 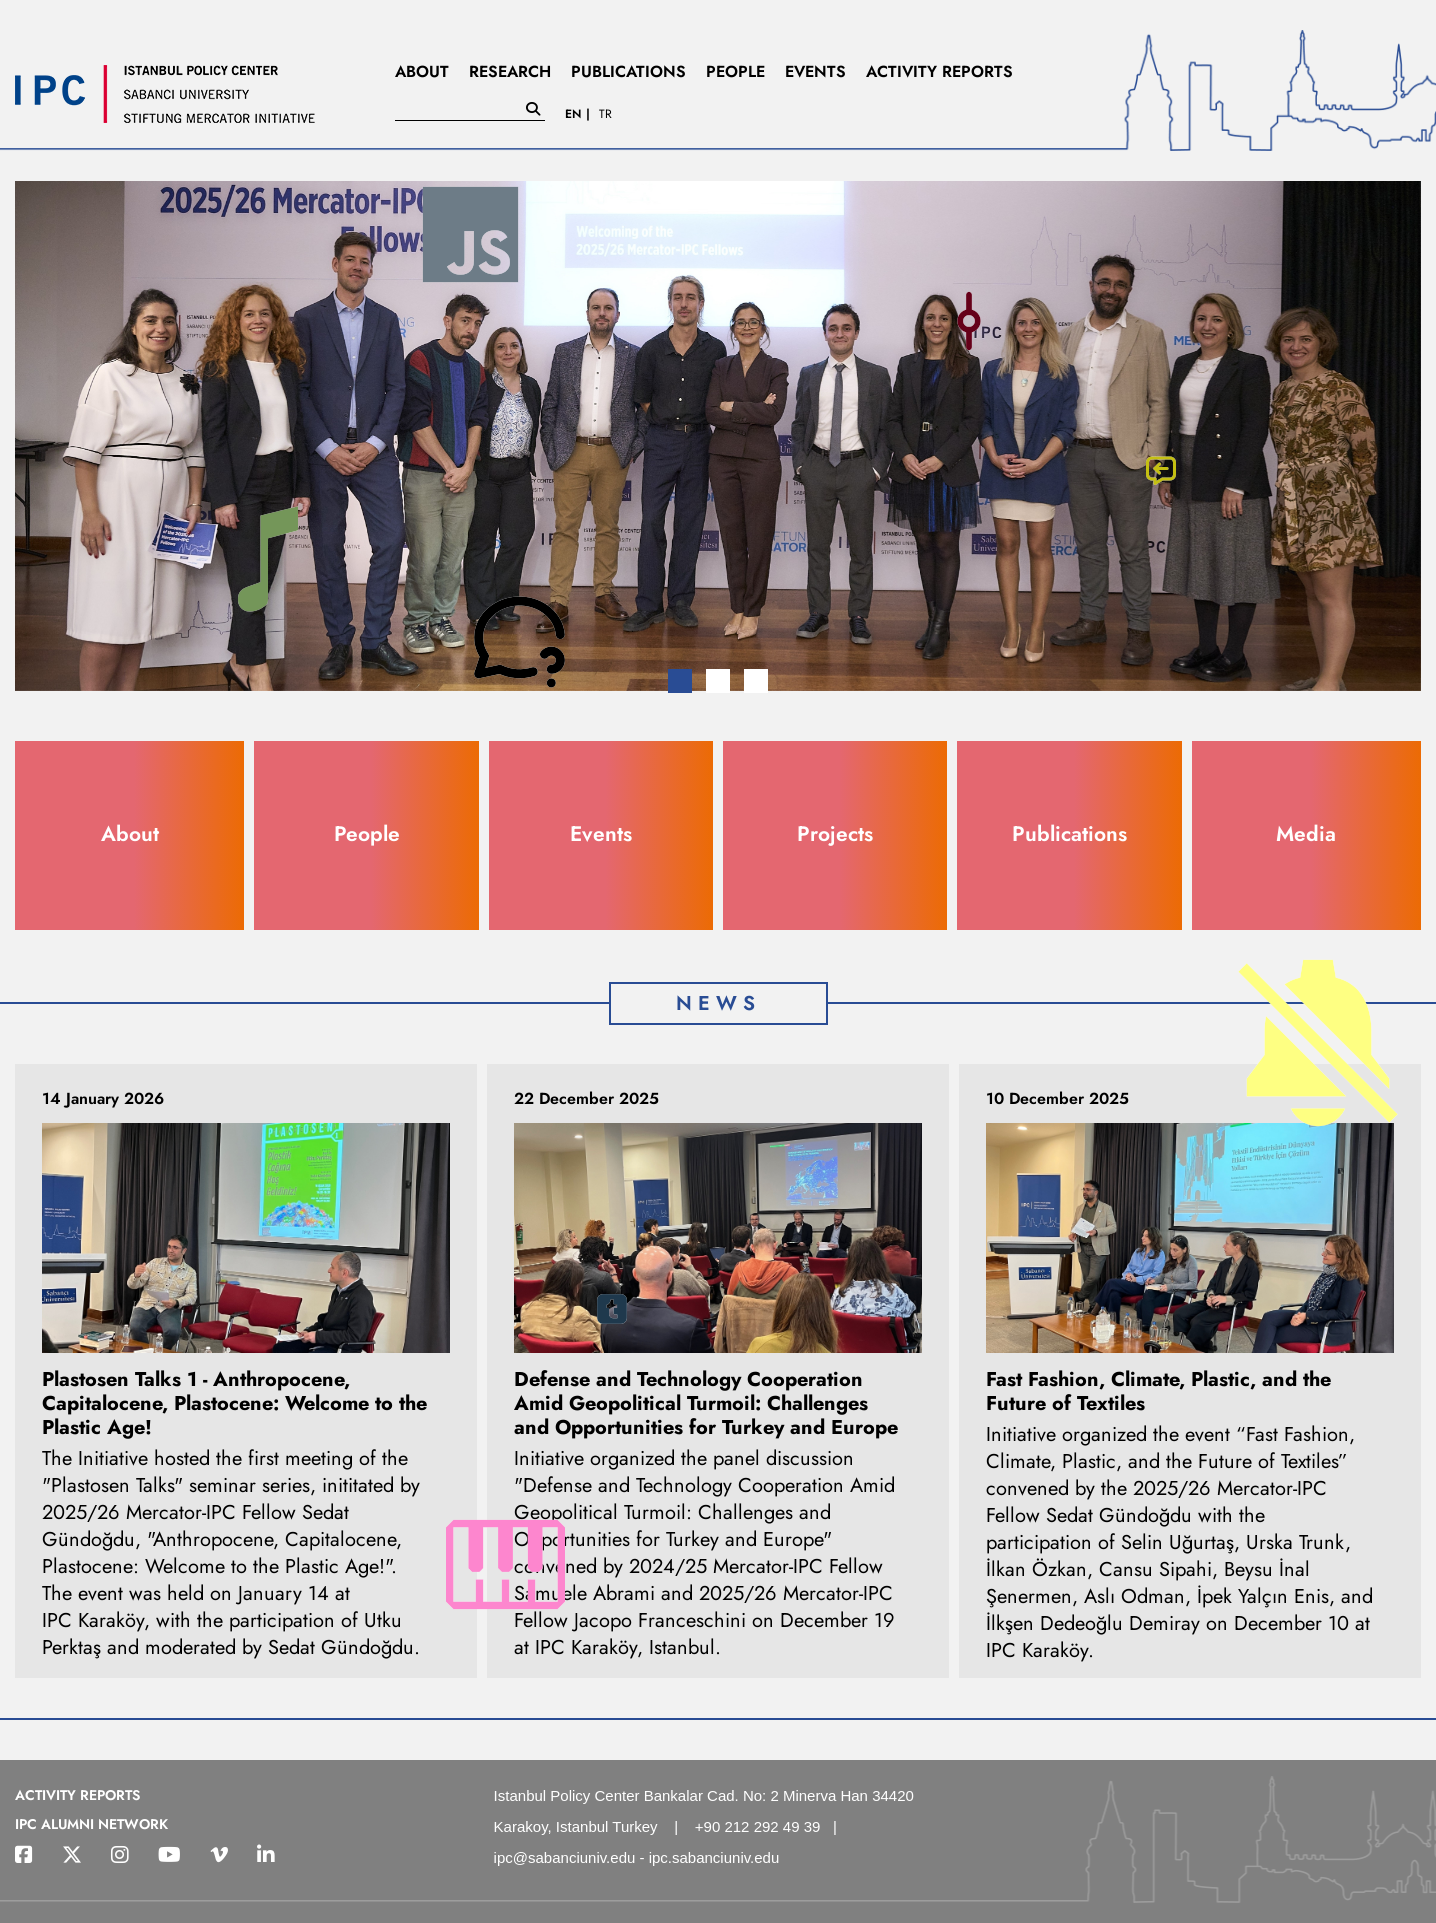 I want to click on view commit history in version control, so click(x=969, y=321).